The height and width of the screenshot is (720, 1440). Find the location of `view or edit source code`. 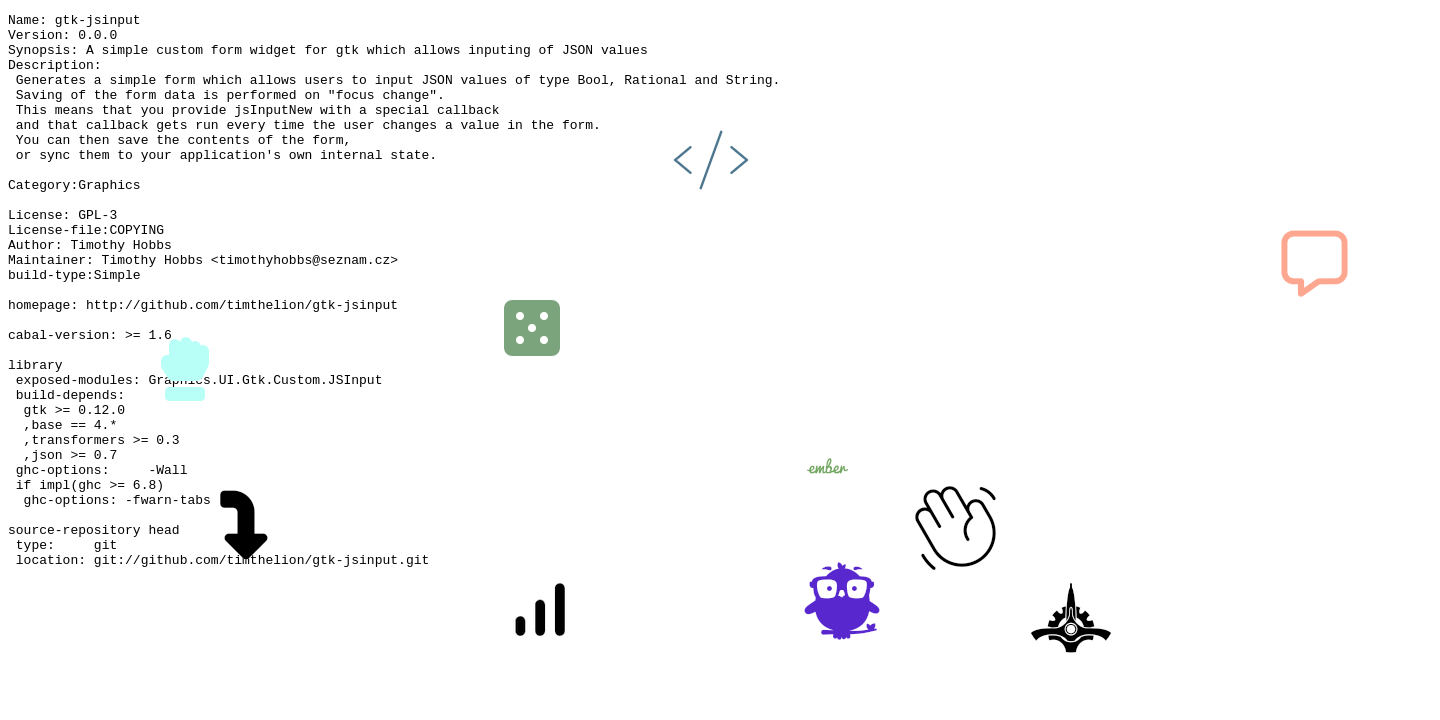

view or edit source code is located at coordinates (711, 160).